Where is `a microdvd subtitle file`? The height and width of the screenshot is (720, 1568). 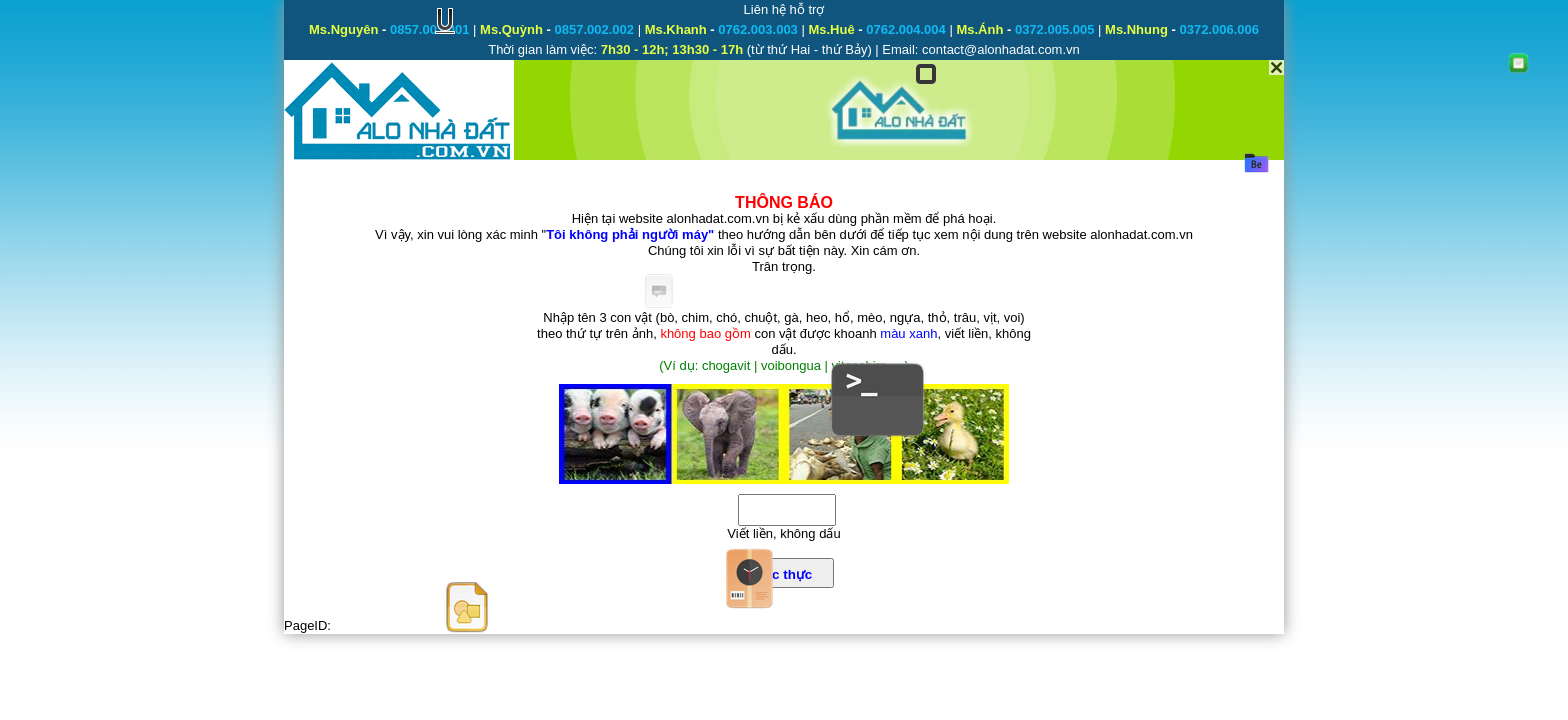 a microdvd subtitle file is located at coordinates (659, 291).